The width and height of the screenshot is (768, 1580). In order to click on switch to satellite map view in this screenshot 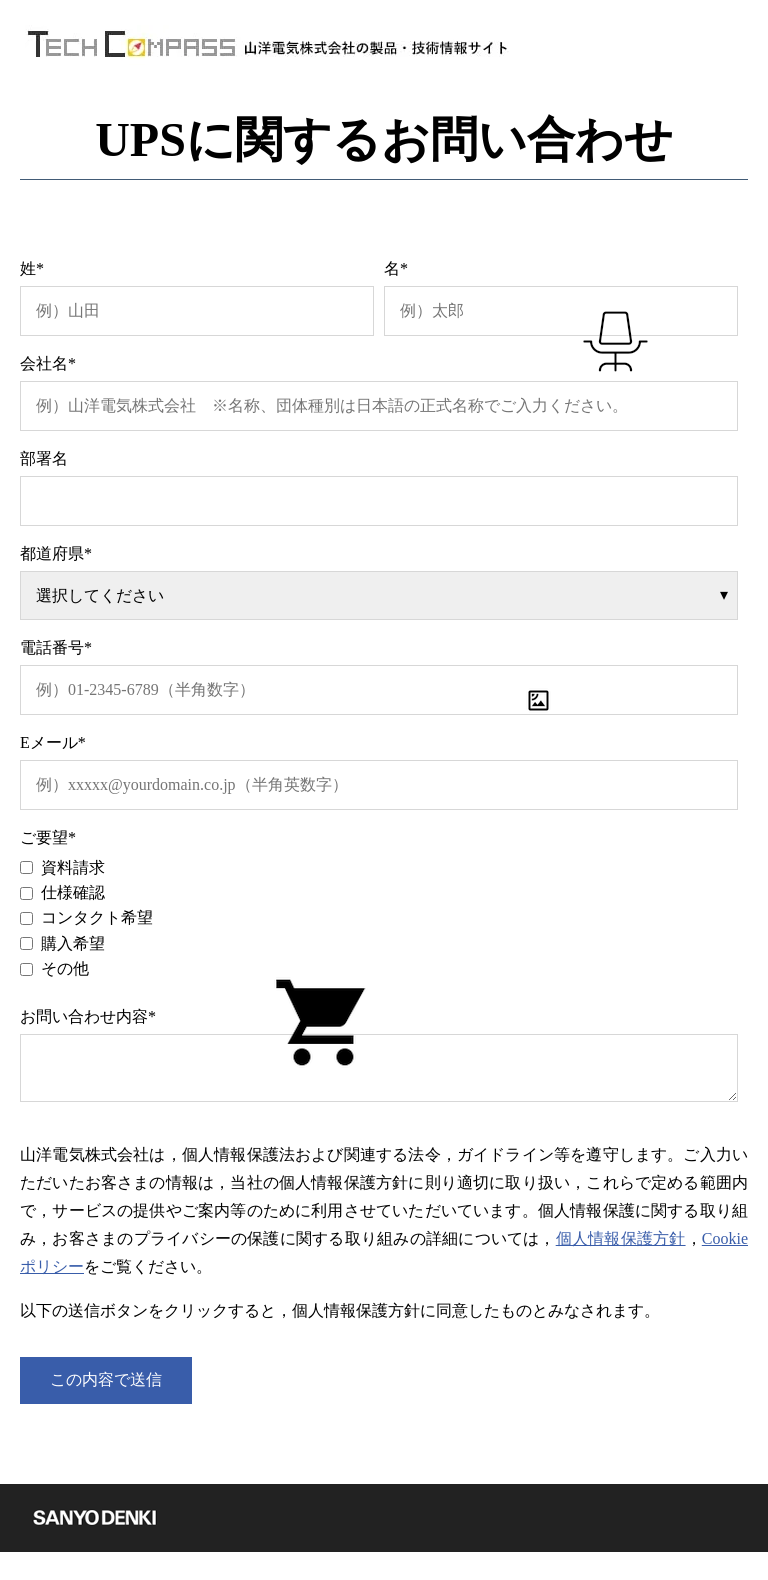, I will do `click(538, 700)`.